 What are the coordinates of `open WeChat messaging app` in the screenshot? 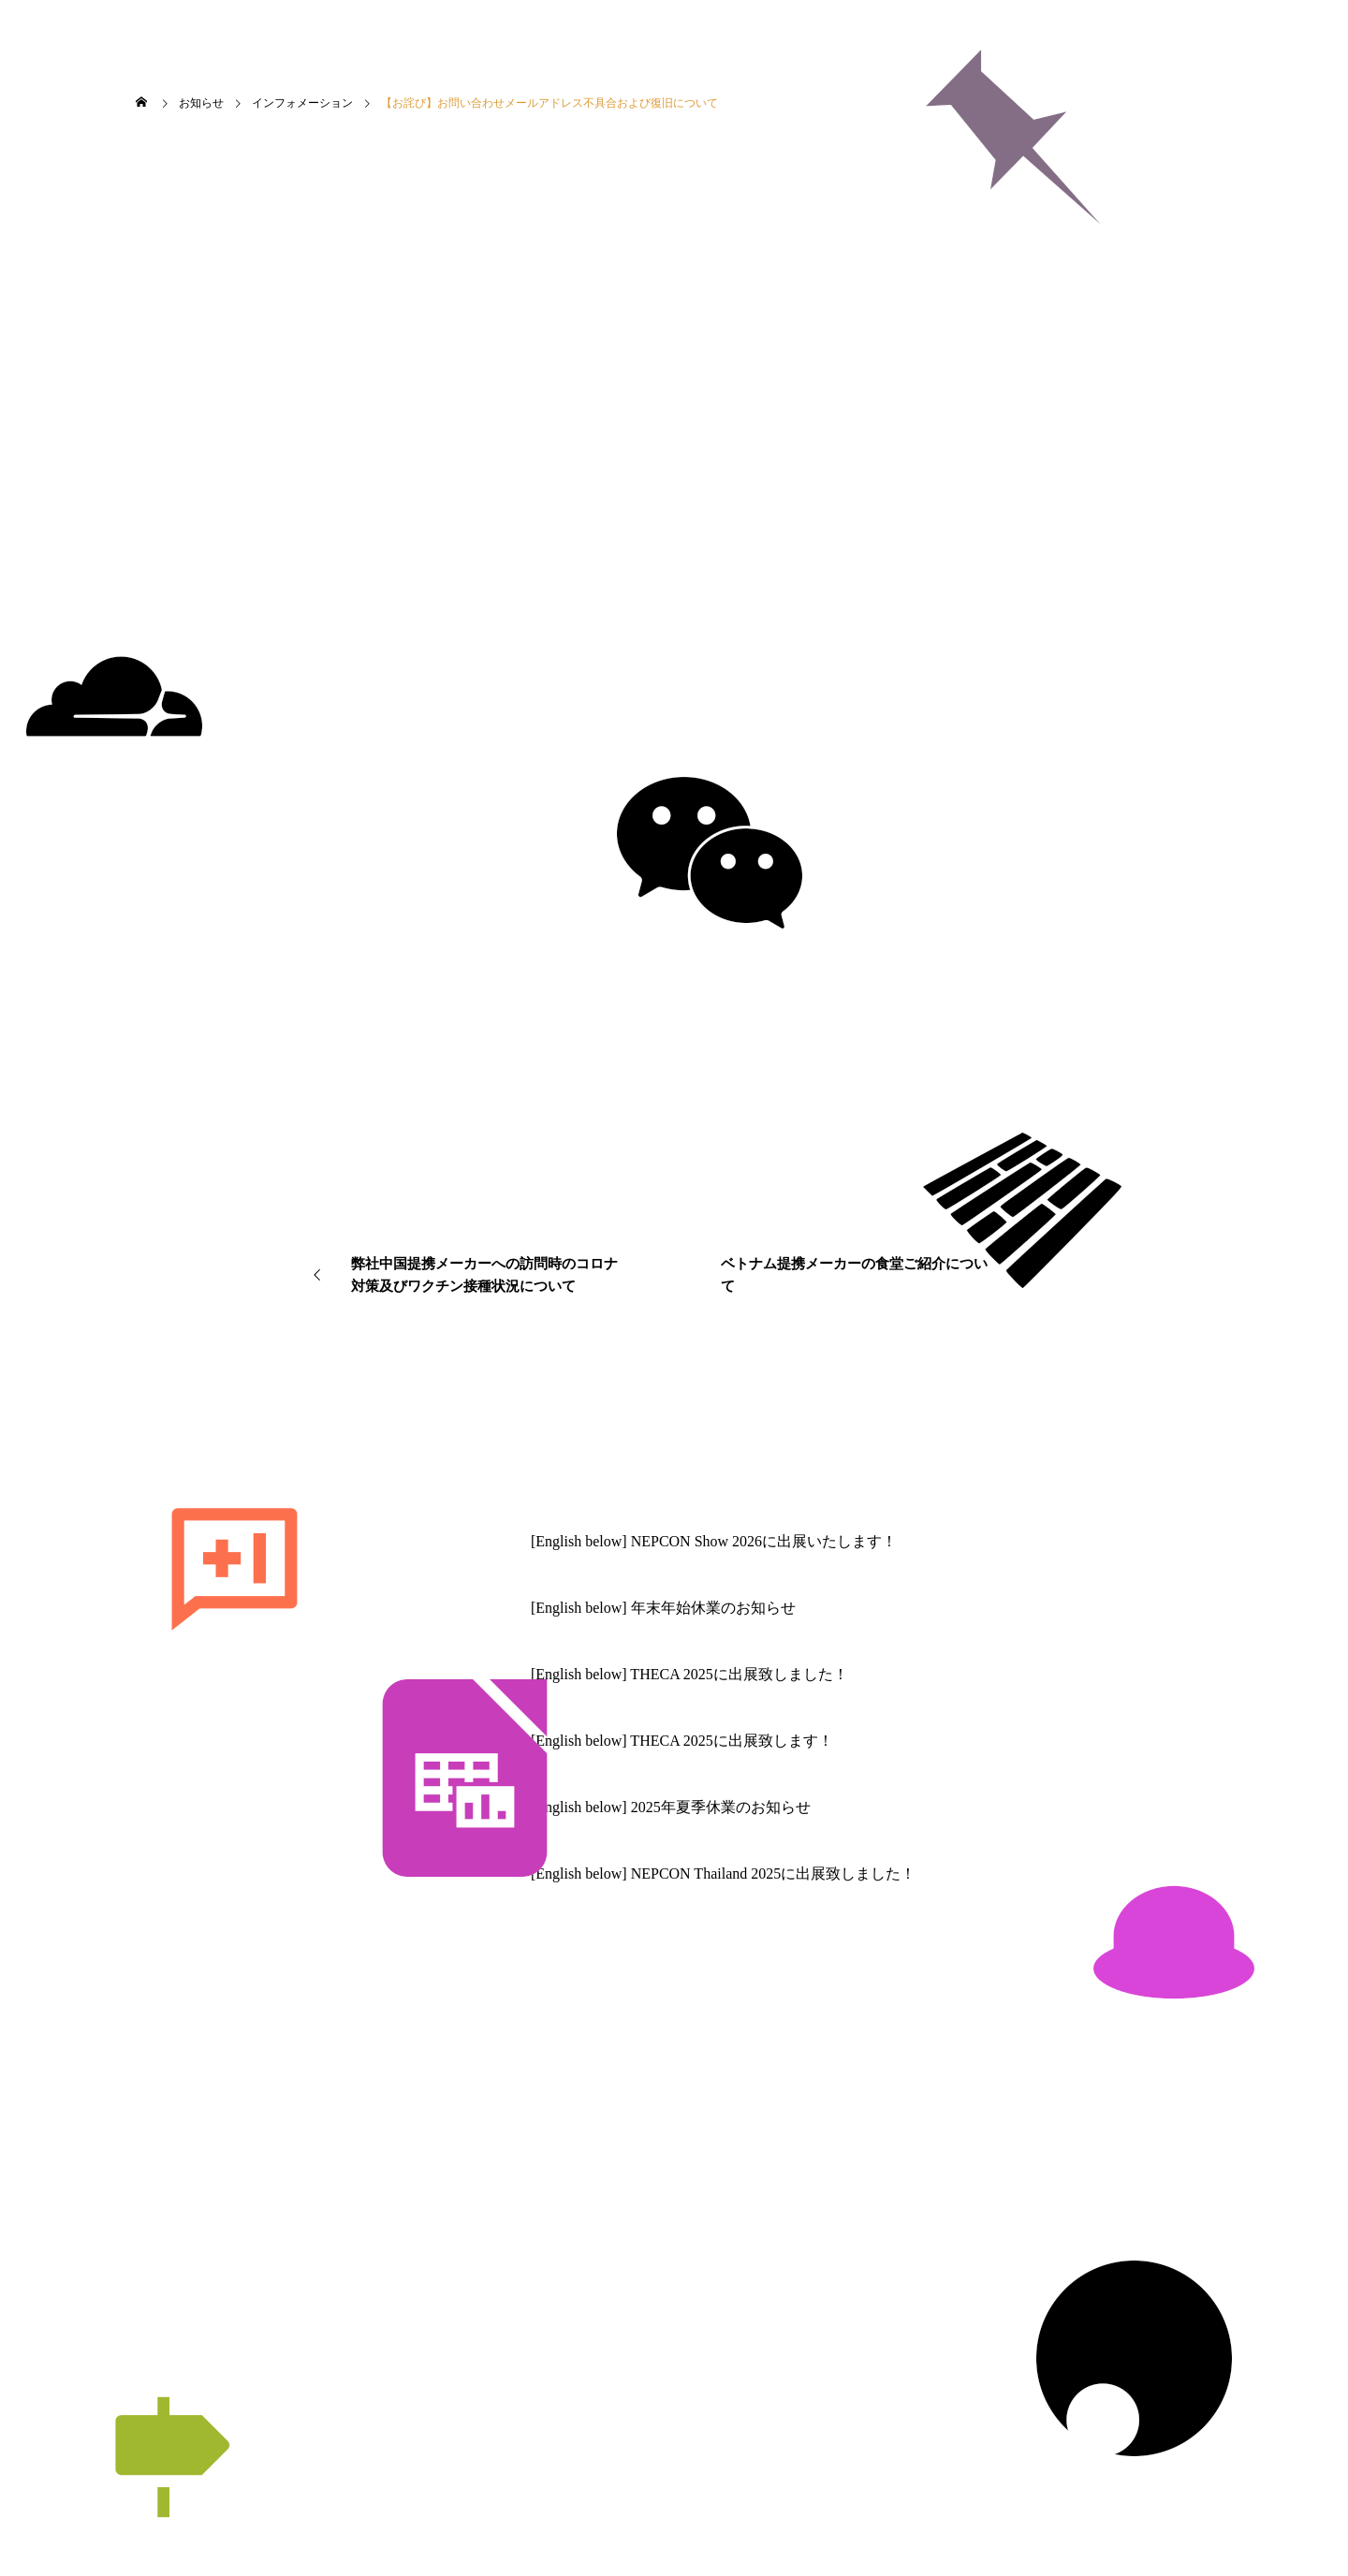 It's located at (710, 853).